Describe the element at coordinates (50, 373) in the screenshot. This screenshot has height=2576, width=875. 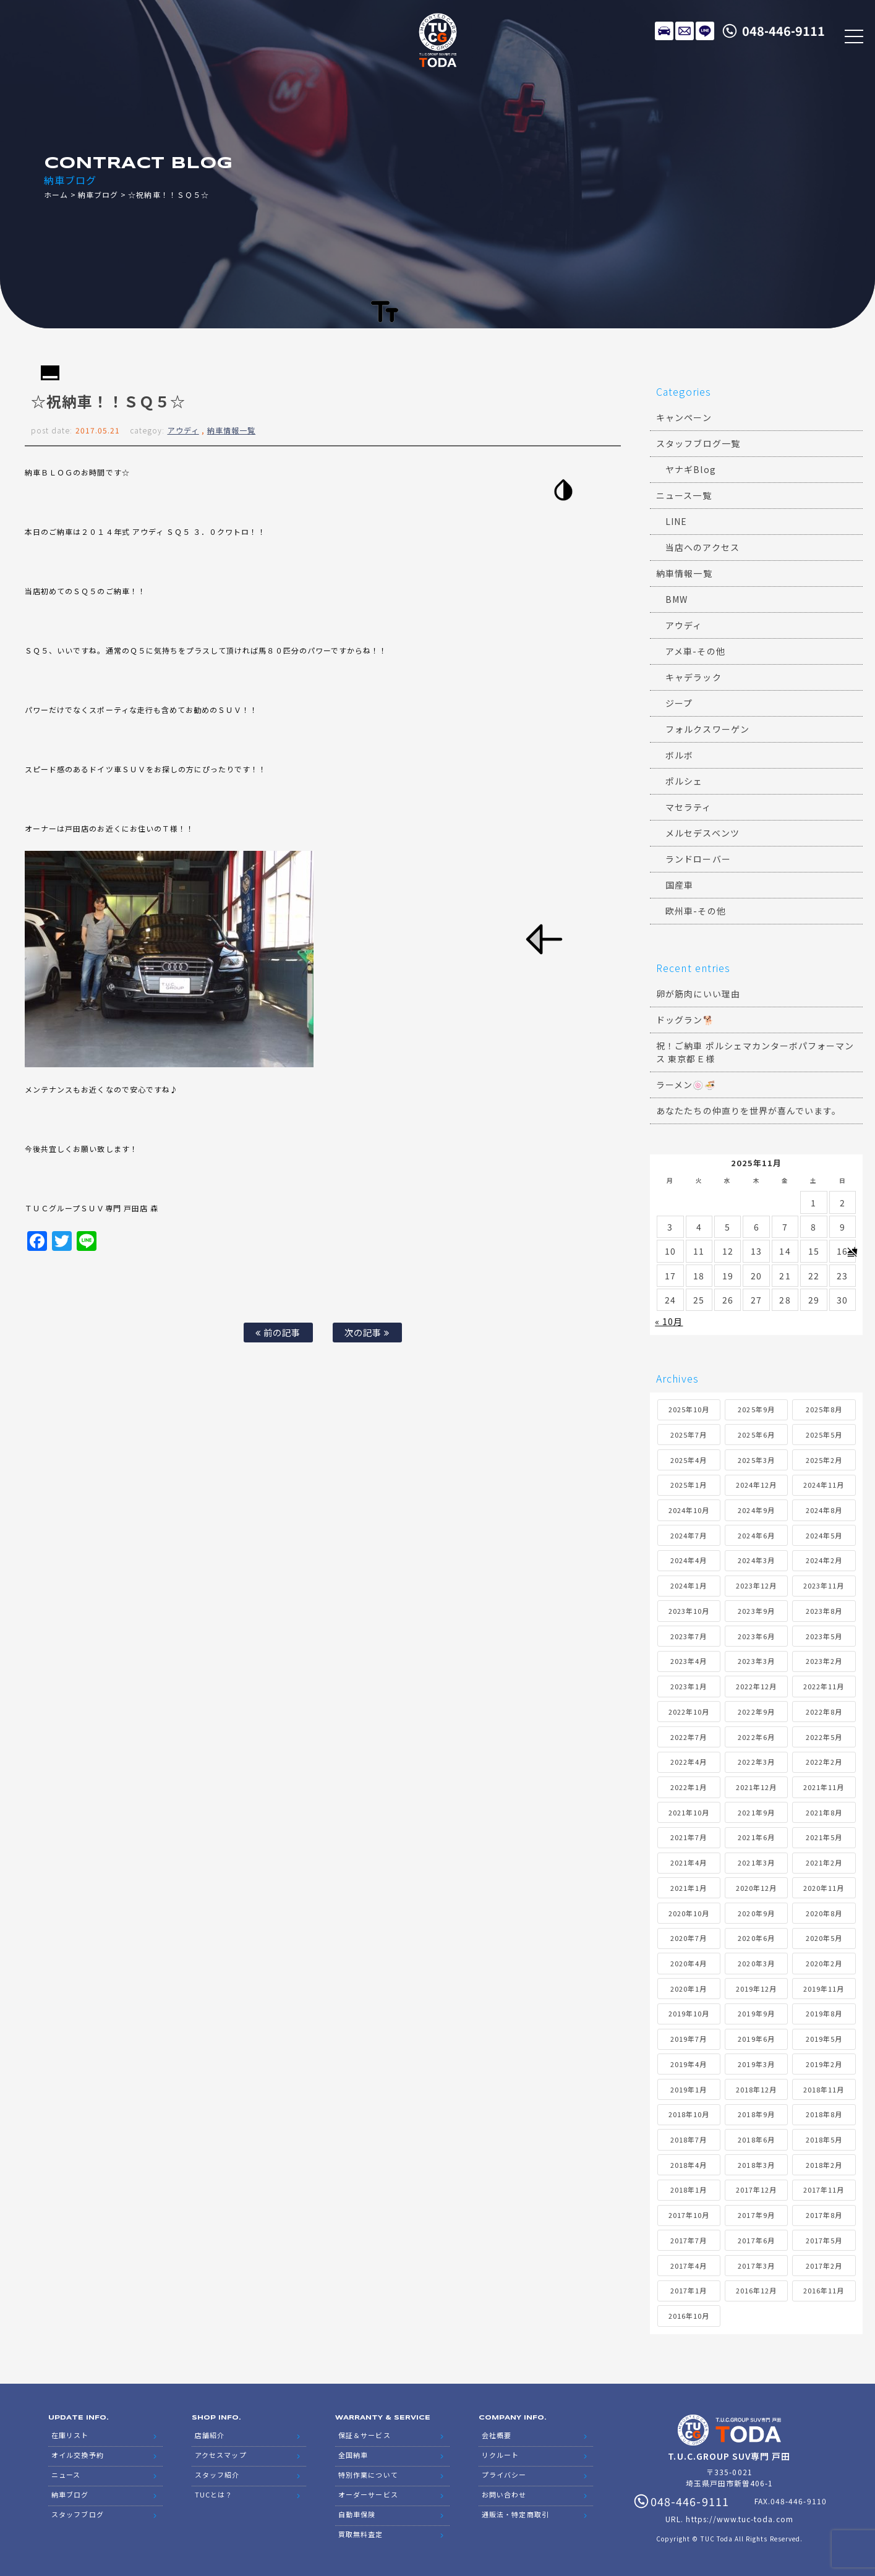
I see `access call-to-action banner or overlay` at that location.